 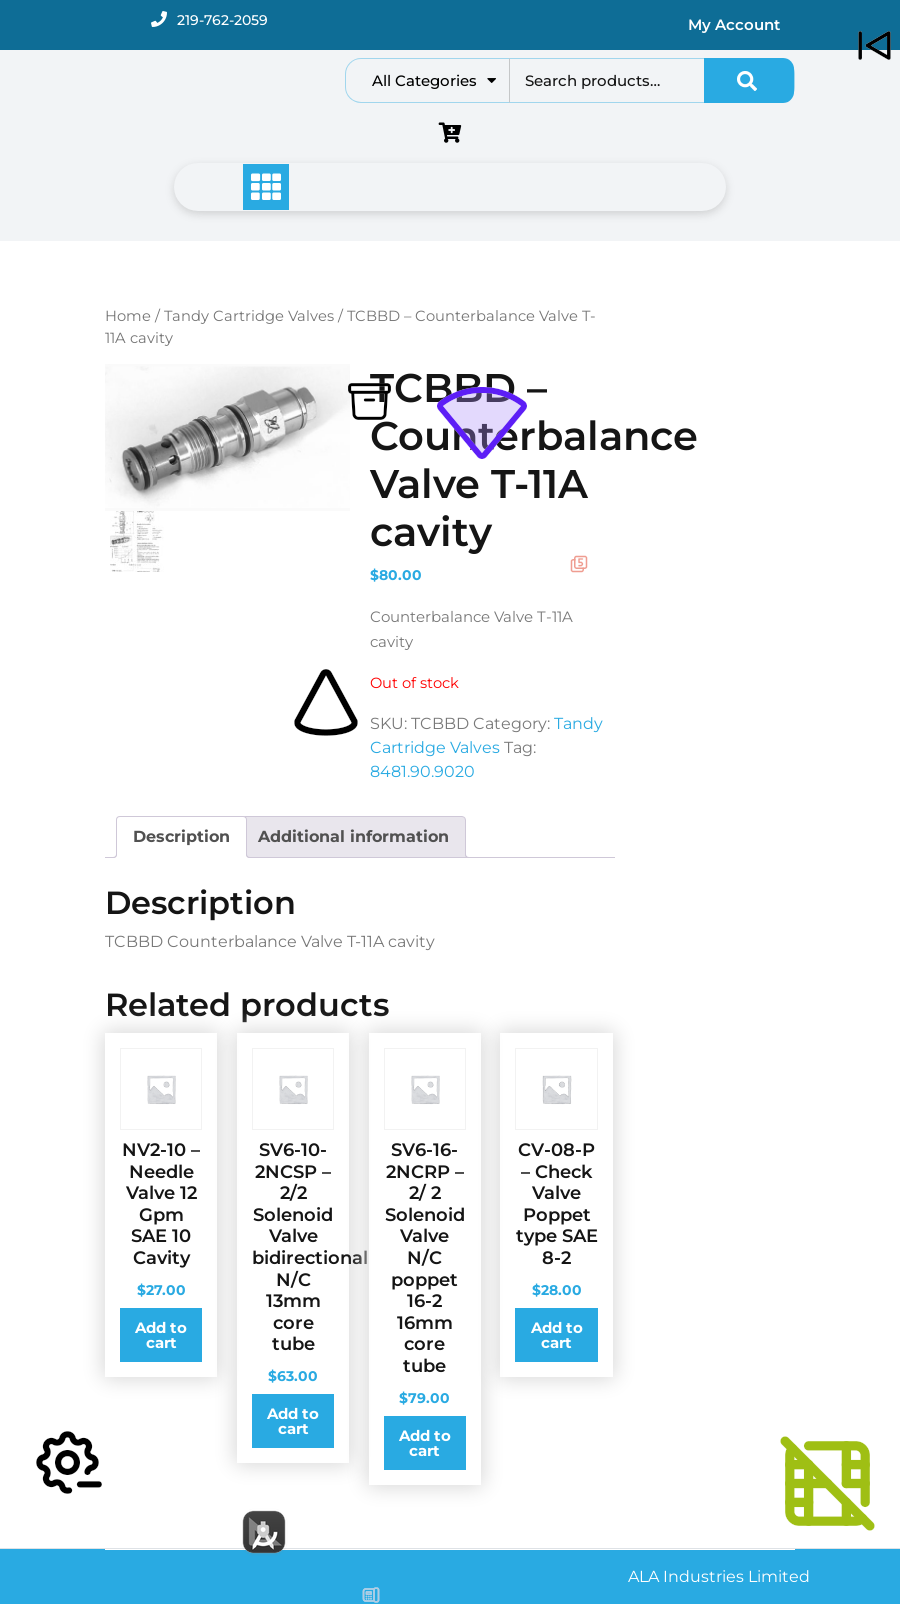 What do you see at coordinates (482, 423) in the screenshot?
I see `strong wifi signal connected` at bounding box center [482, 423].